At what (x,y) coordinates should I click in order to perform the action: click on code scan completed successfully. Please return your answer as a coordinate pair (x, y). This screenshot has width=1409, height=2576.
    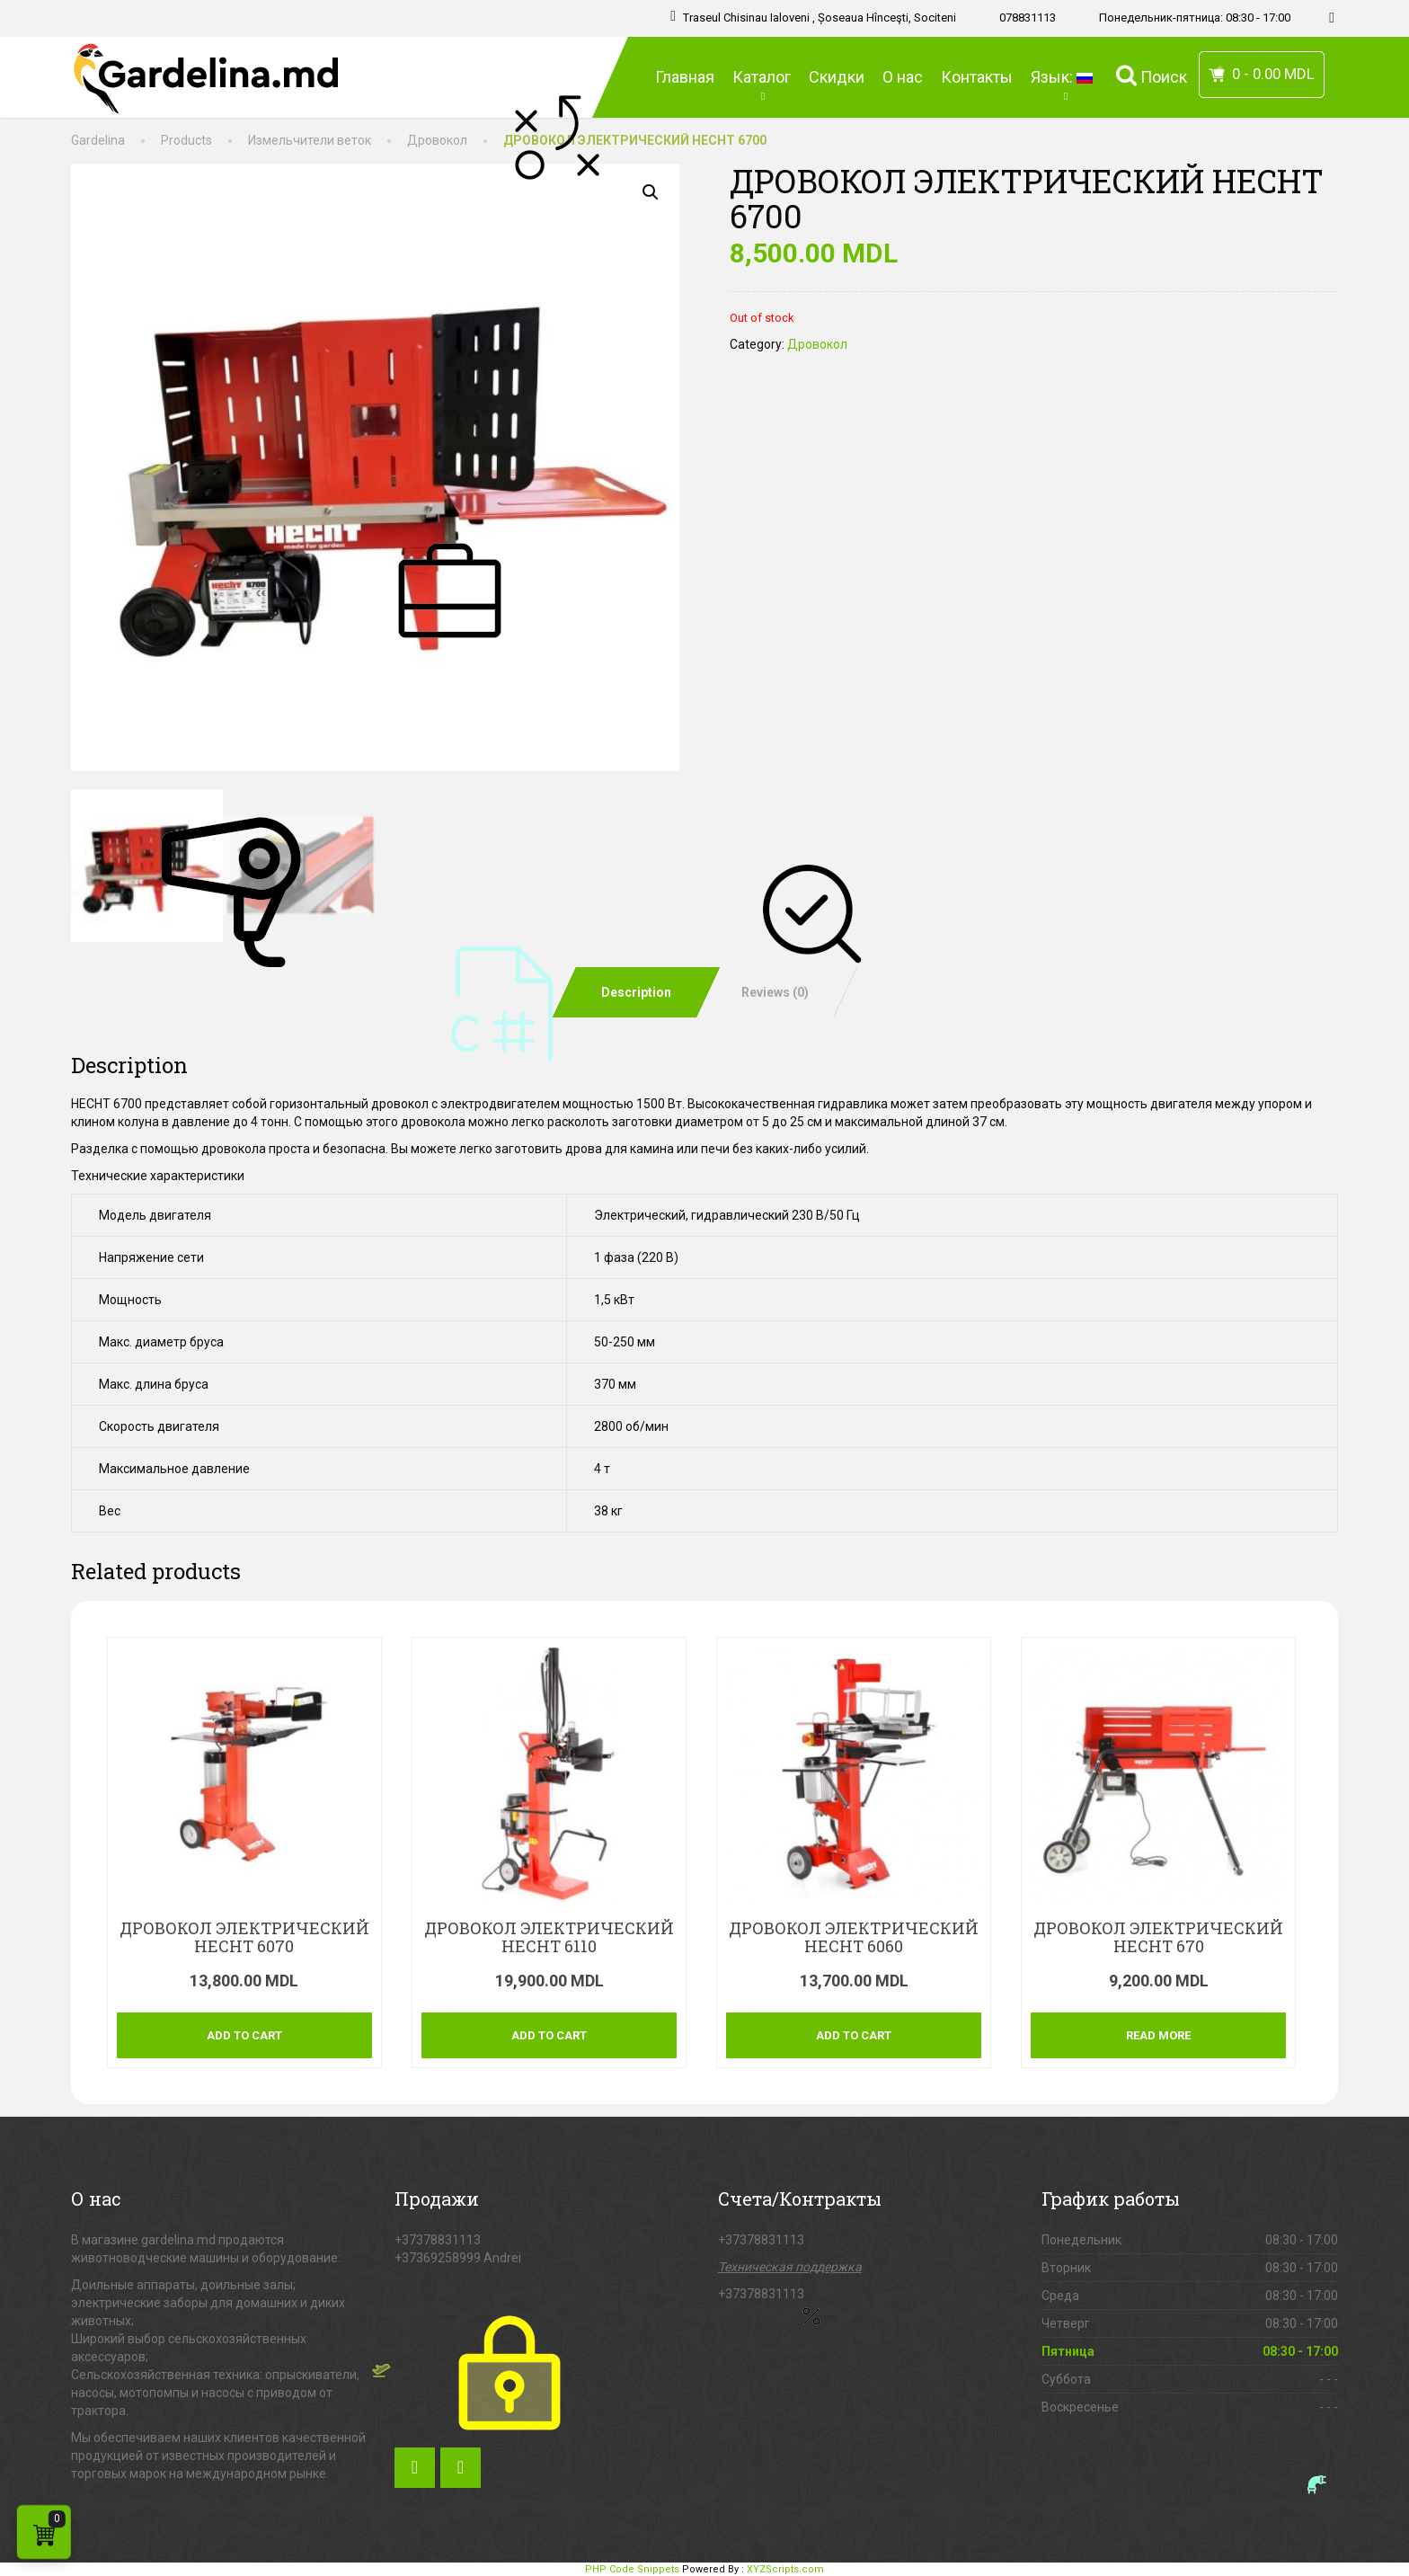
    Looking at the image, I should click on (814, 916).